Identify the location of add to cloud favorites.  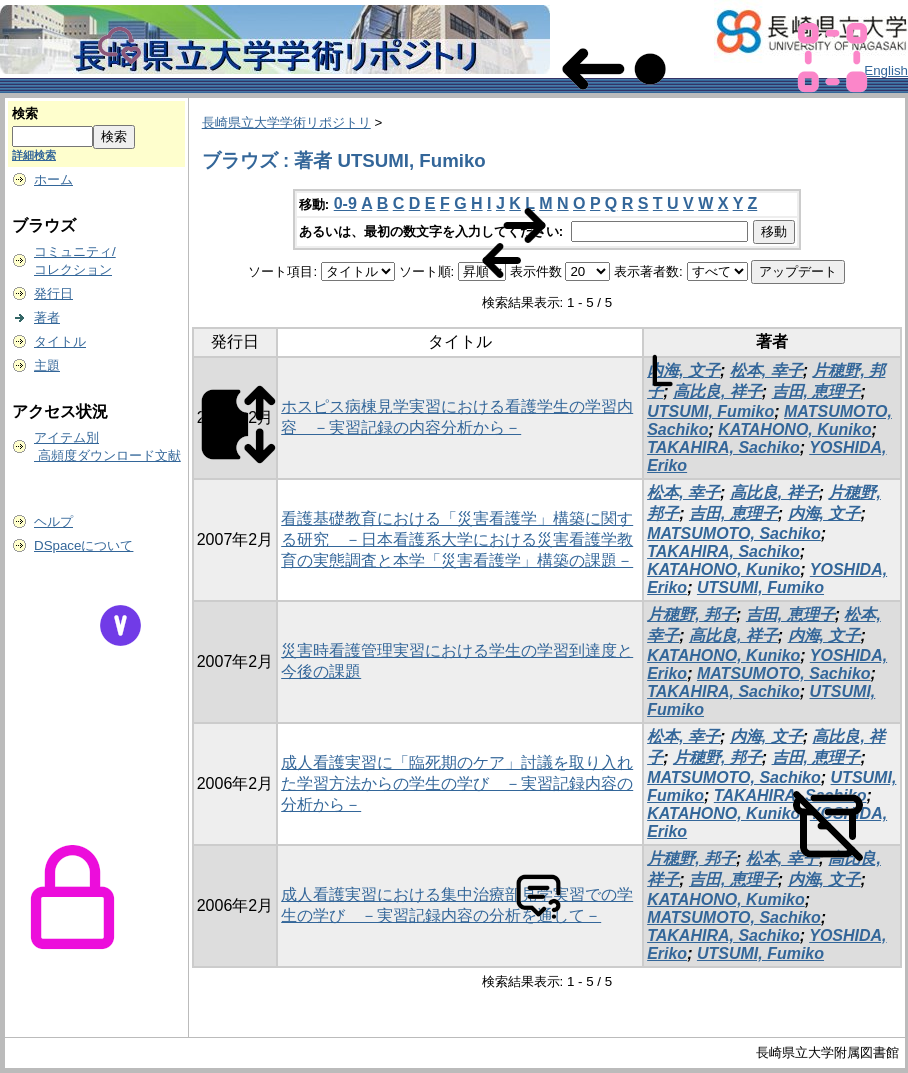
(119, 42).